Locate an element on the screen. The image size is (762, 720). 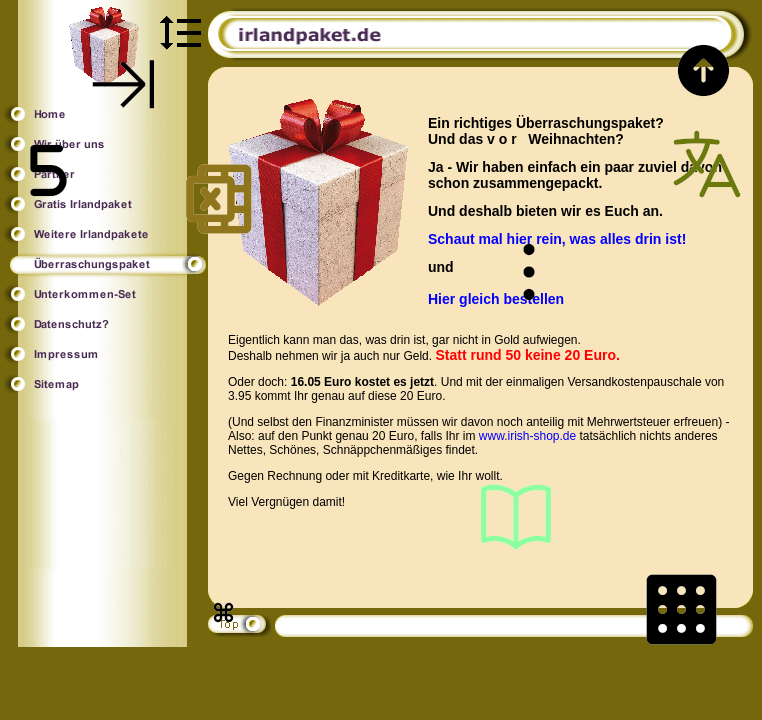
open app drawer or launcher is located at coordinates (681, 609).